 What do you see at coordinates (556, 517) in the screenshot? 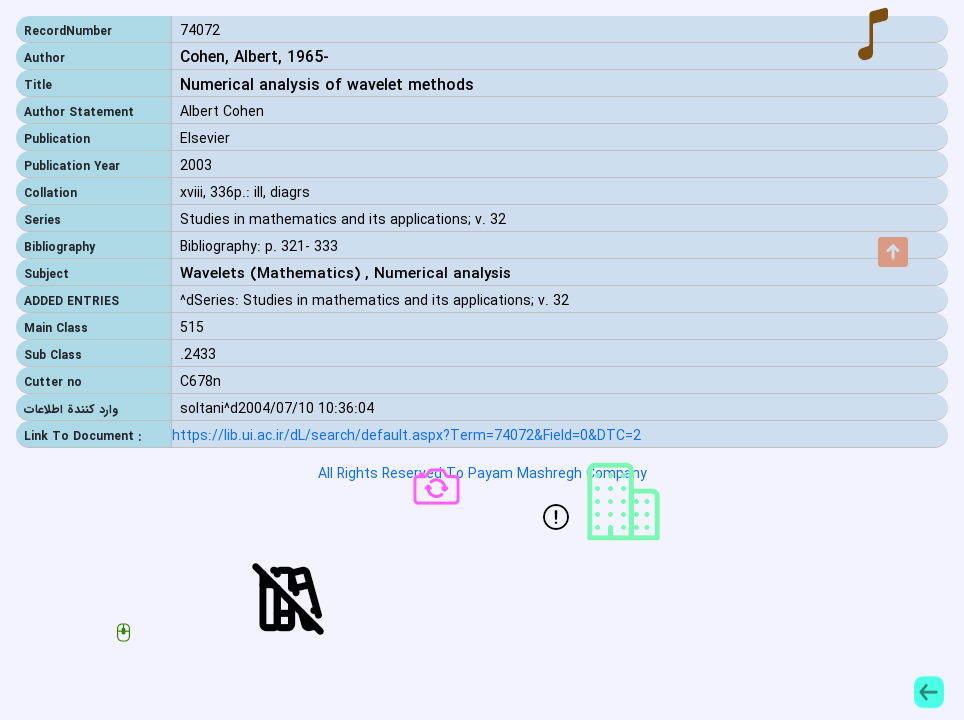
I see `indicates a warning or alert that needs attention` at bounding box center [556, 517].